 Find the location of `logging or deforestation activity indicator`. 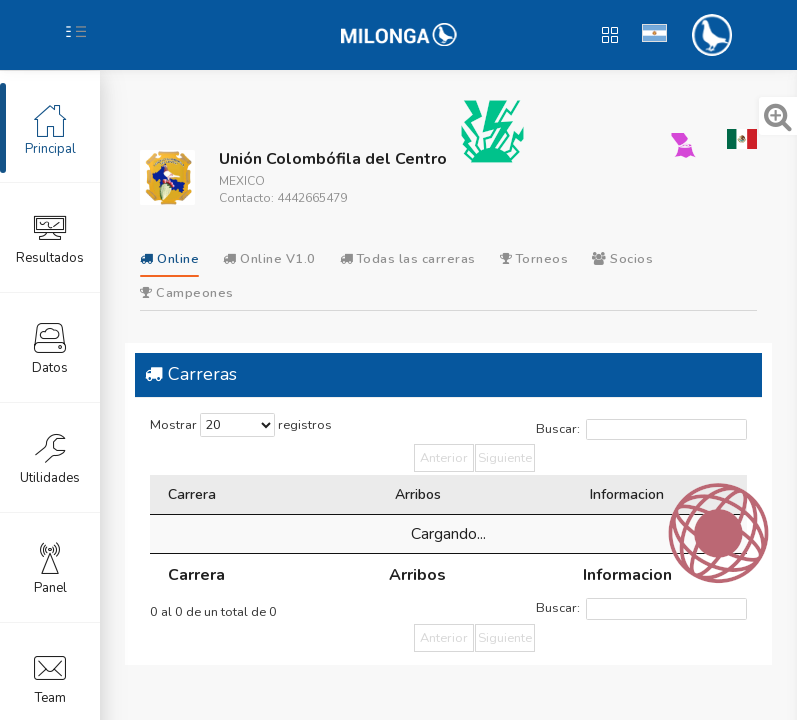

logging or deforestation activity indicator is located at coordinates (683, 145).